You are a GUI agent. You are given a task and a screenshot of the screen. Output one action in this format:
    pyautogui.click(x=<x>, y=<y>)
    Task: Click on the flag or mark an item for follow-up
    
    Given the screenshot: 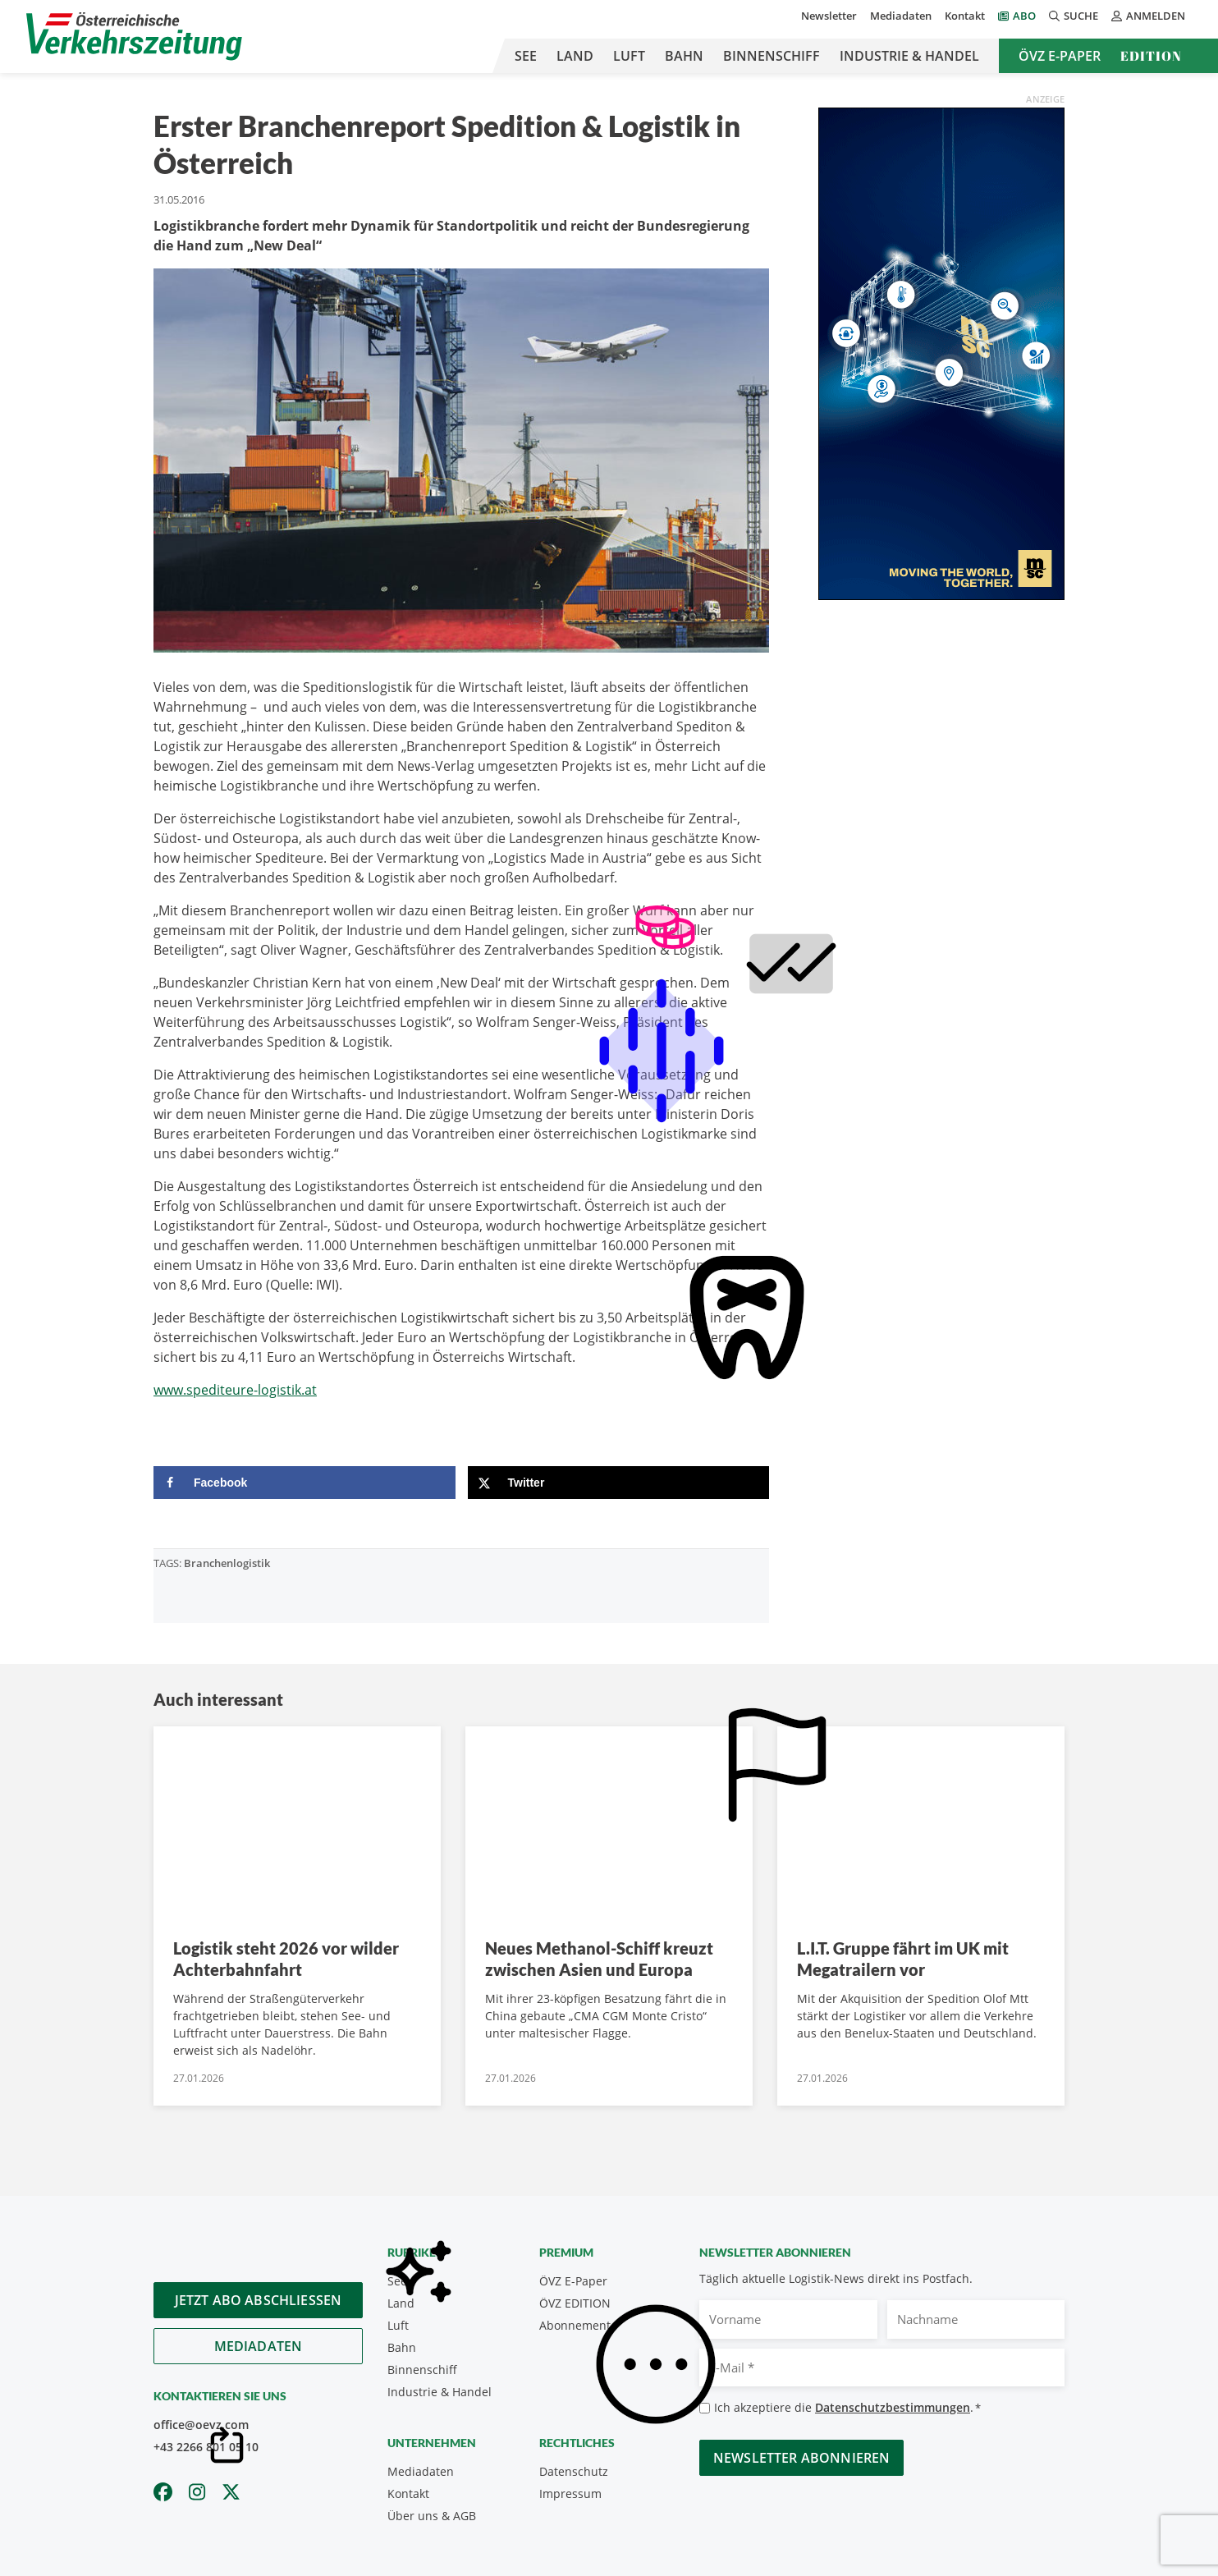 What is the action you would take?
    pyautogui.click(x=777, y=1765)
    